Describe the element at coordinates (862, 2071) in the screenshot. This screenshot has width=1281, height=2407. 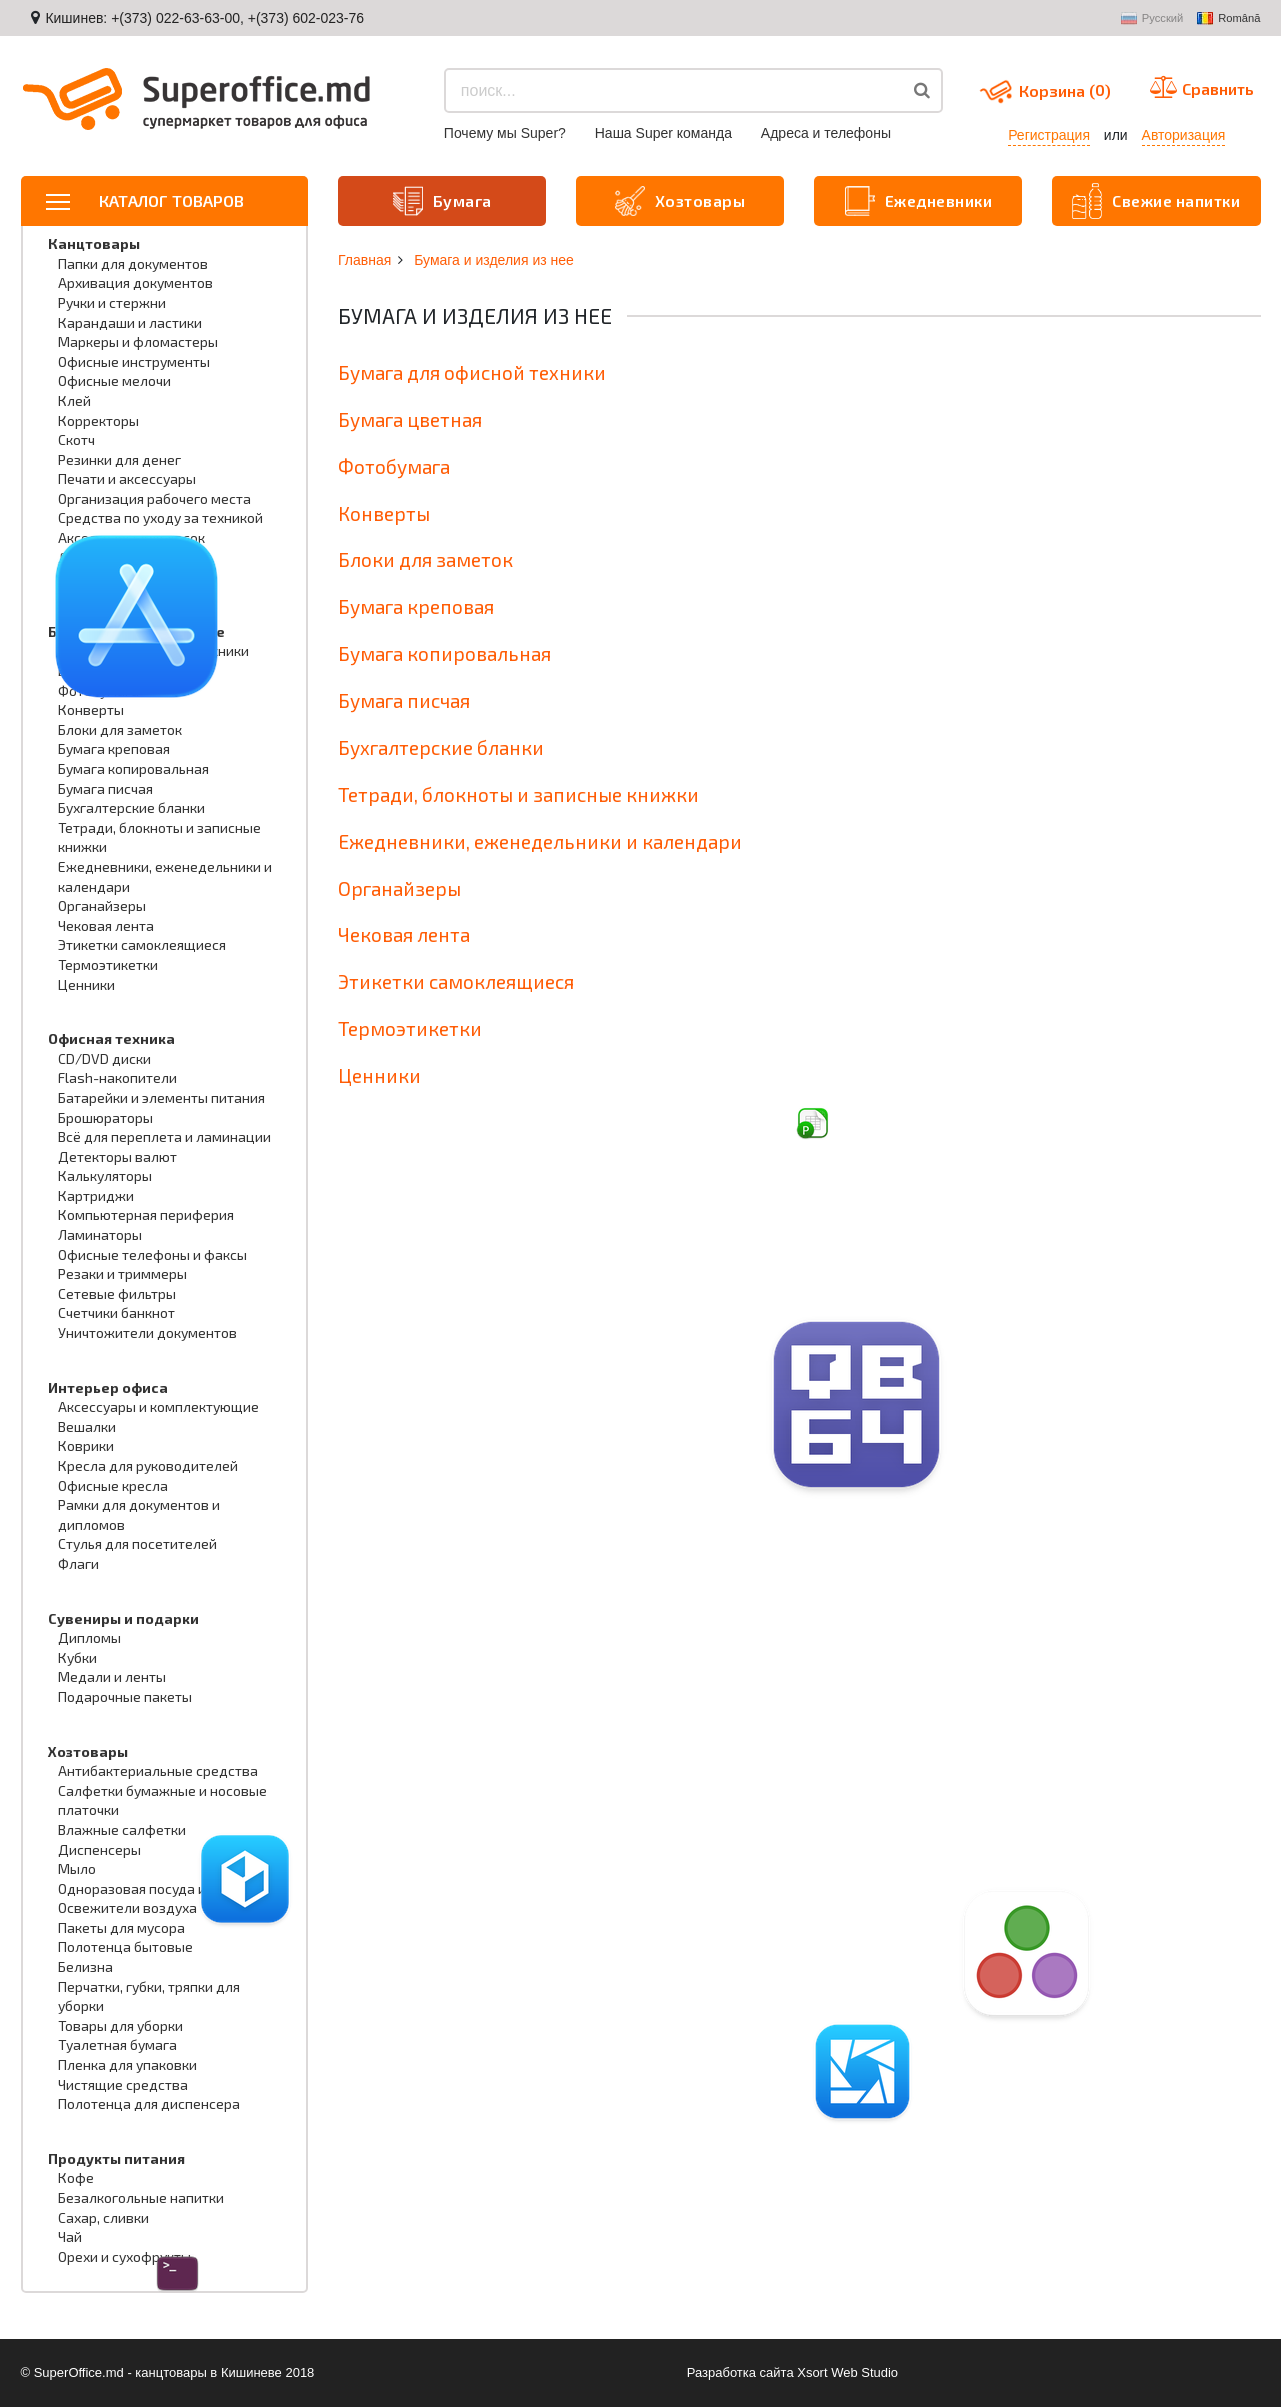
I see `open Lens, a Kubernetes IDE for managing clusters` at that location.